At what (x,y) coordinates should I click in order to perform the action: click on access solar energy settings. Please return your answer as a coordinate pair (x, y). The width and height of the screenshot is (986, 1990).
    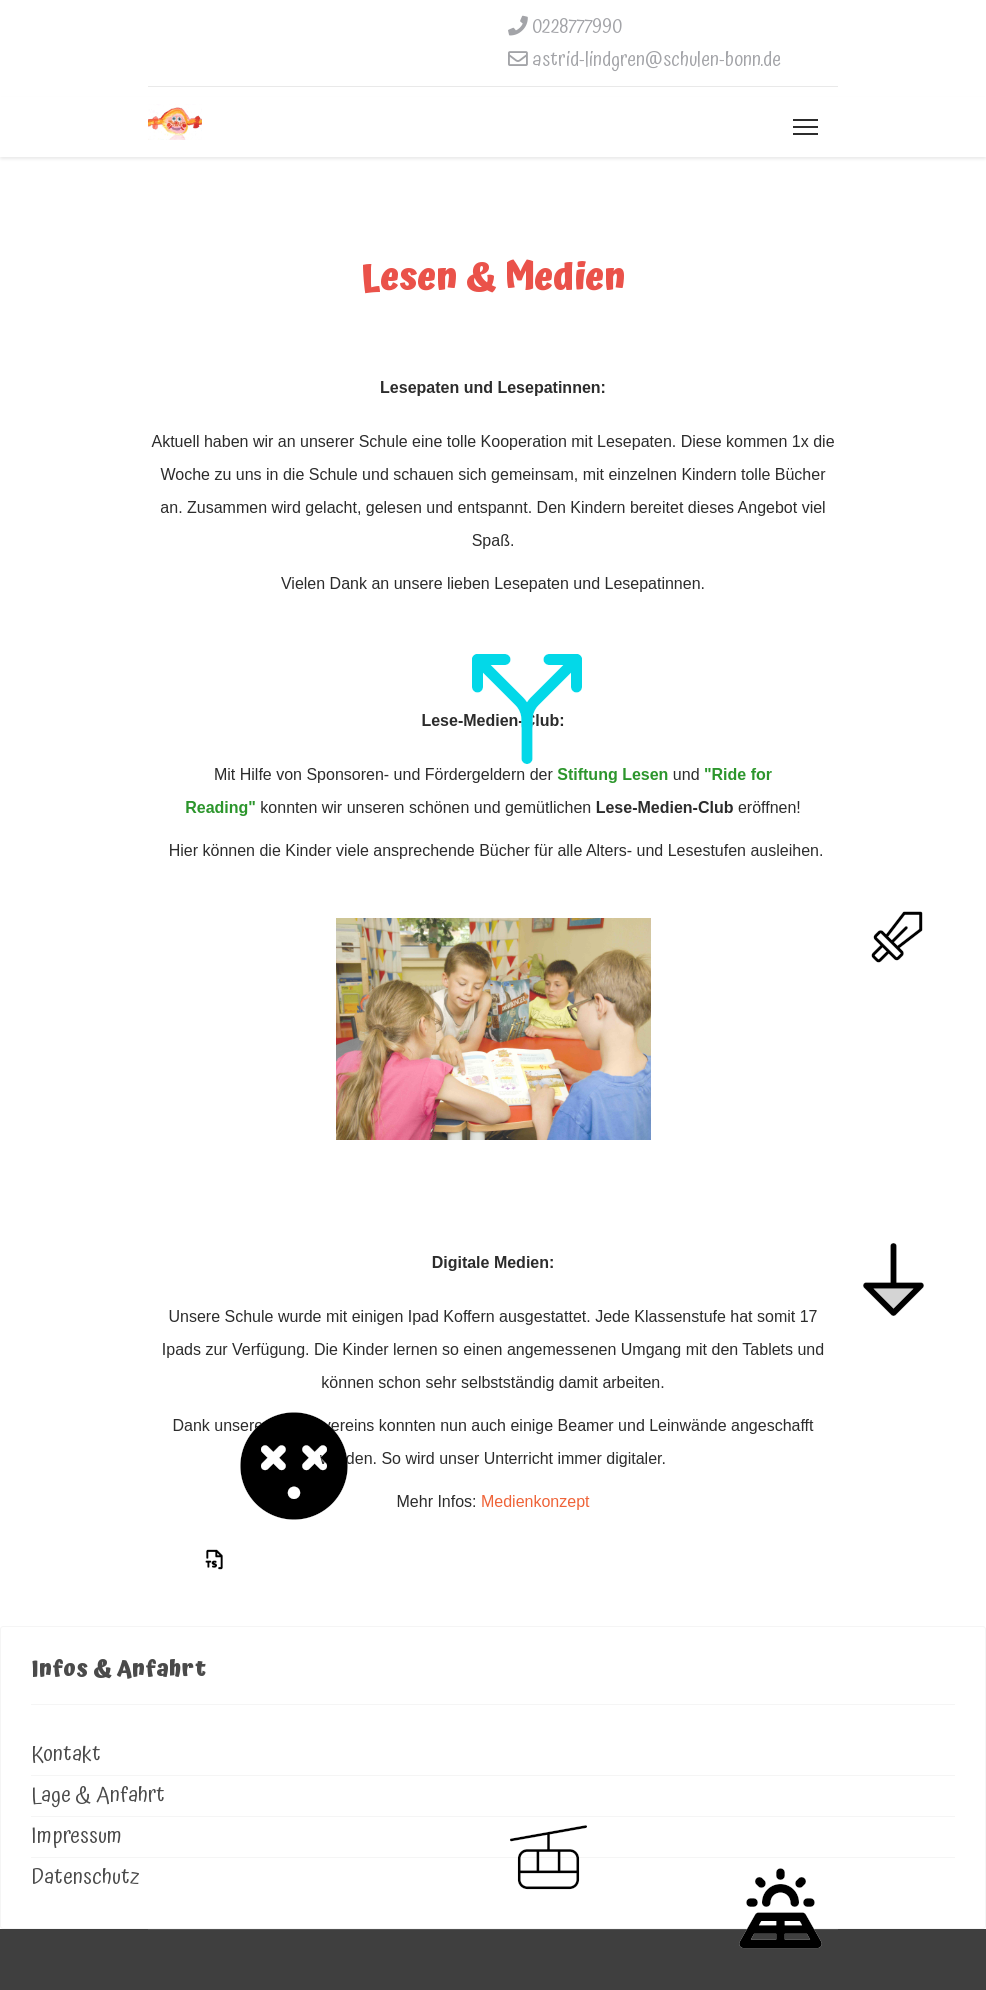
    Looking at the image, I should click on (780, 1912).